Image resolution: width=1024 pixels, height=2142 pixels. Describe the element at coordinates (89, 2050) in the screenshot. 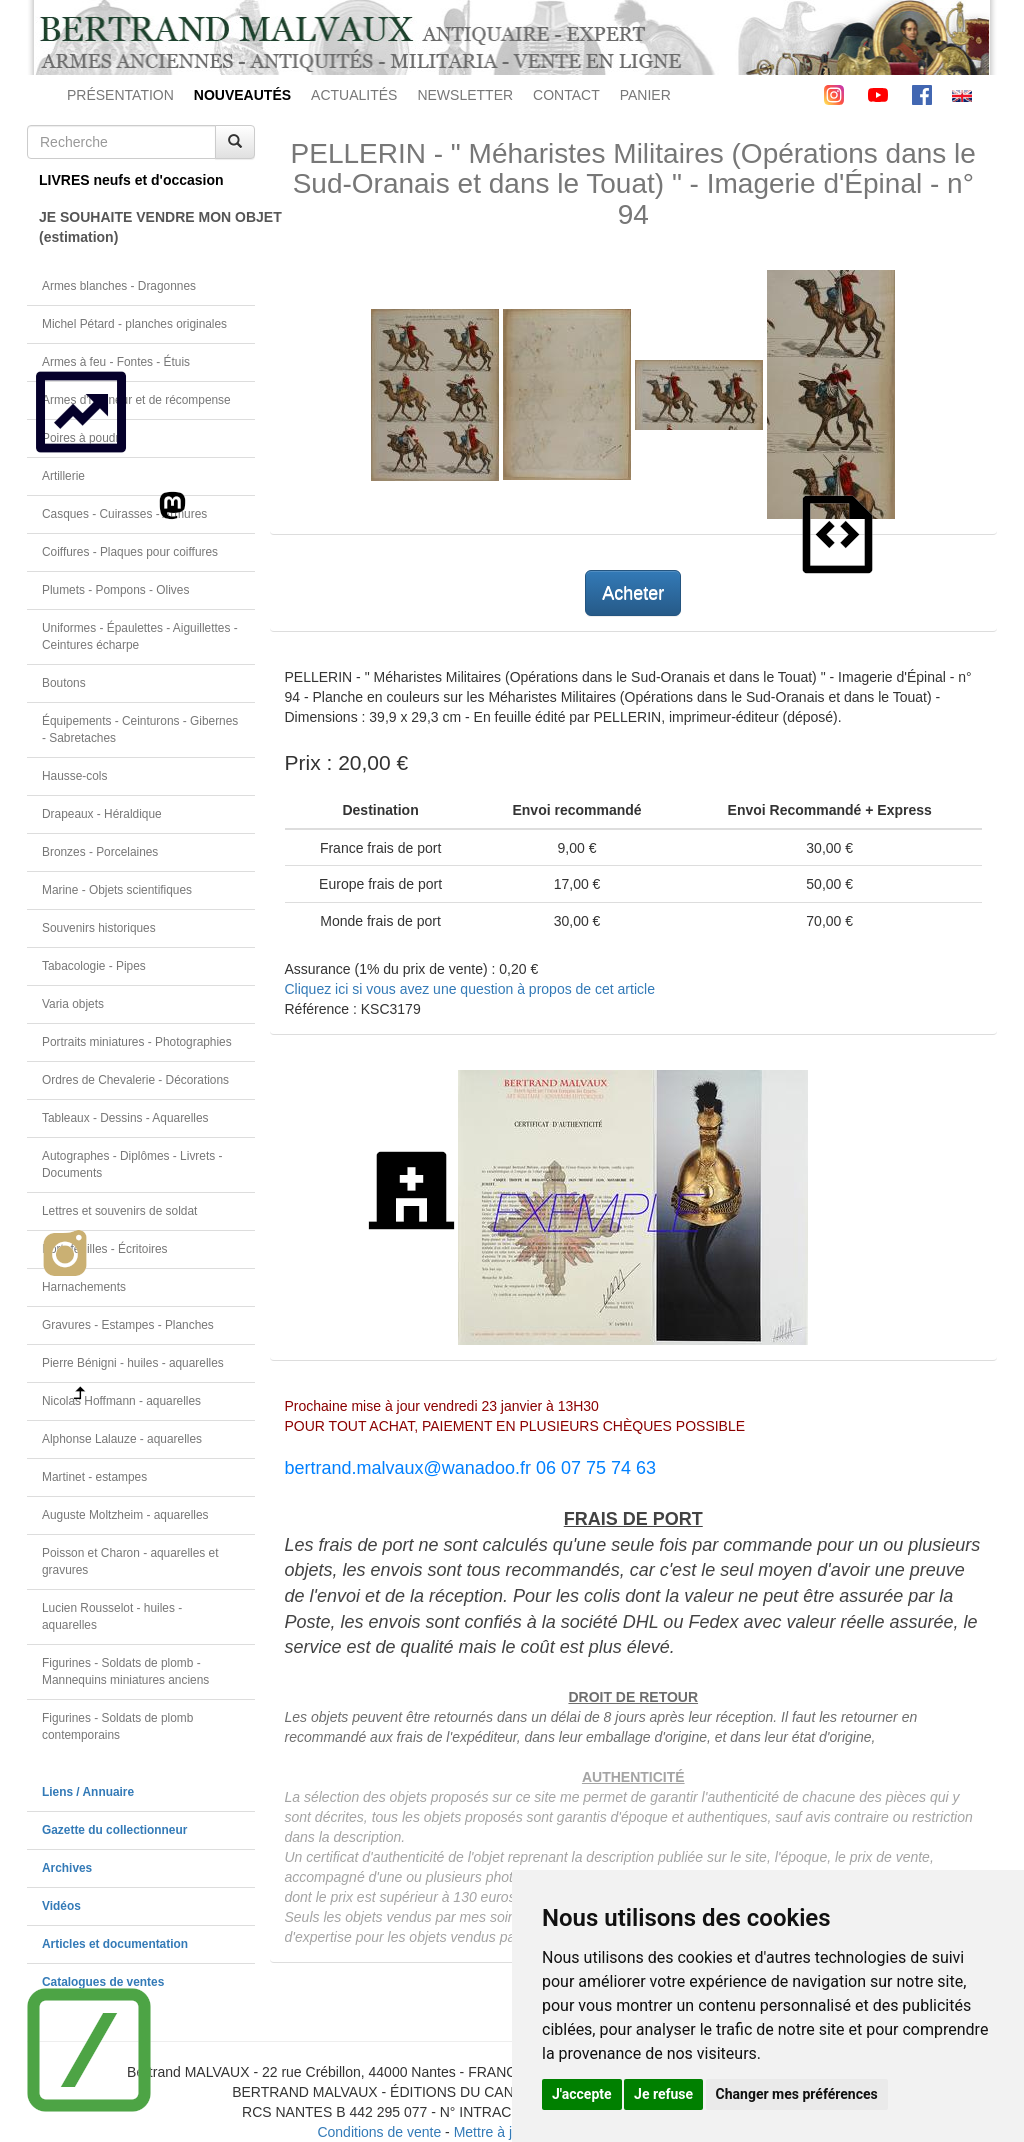

I see `access slash commands menu` at that location.